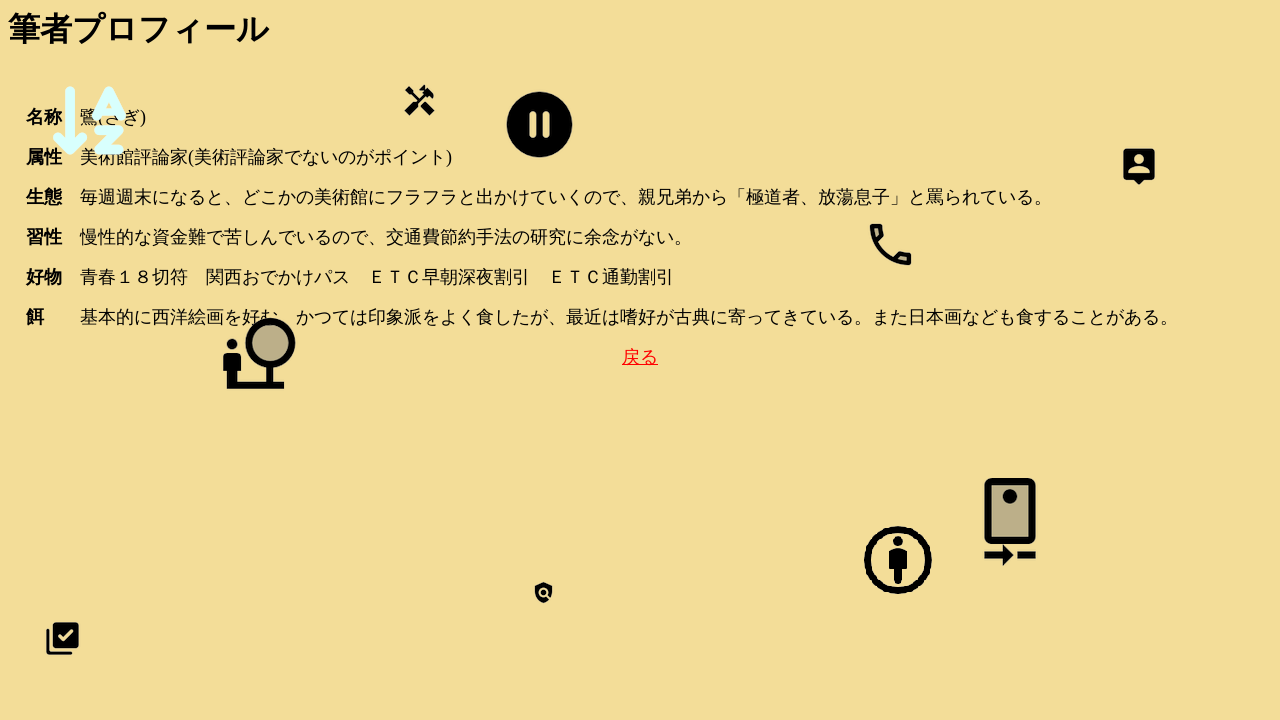 The height and width of the screenshot is (720, 1280). Describe the element at coordinates (62, 638) in the screenshot. I see `item successfully added to library` at that location.